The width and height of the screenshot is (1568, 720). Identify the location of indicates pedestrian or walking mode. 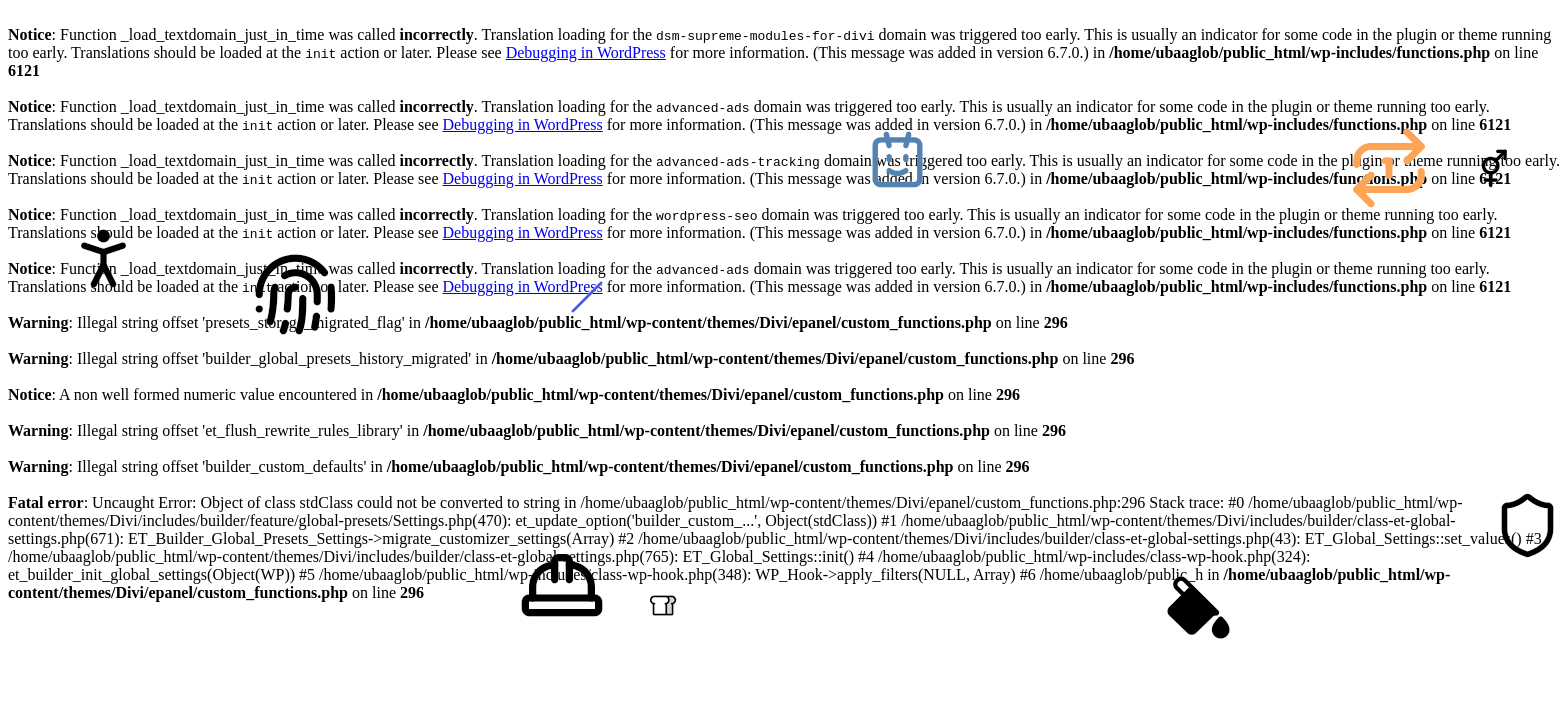
(103, 258).